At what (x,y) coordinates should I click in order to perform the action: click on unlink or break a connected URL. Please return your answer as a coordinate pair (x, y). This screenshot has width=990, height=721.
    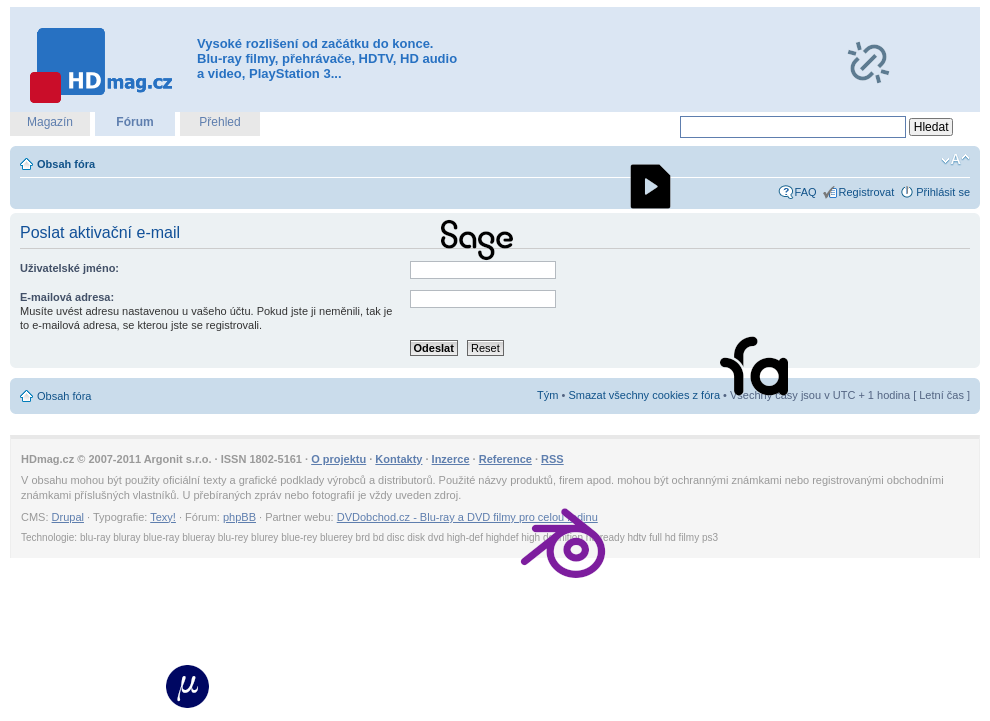
    Looking at the image, I should click on (868, 62).